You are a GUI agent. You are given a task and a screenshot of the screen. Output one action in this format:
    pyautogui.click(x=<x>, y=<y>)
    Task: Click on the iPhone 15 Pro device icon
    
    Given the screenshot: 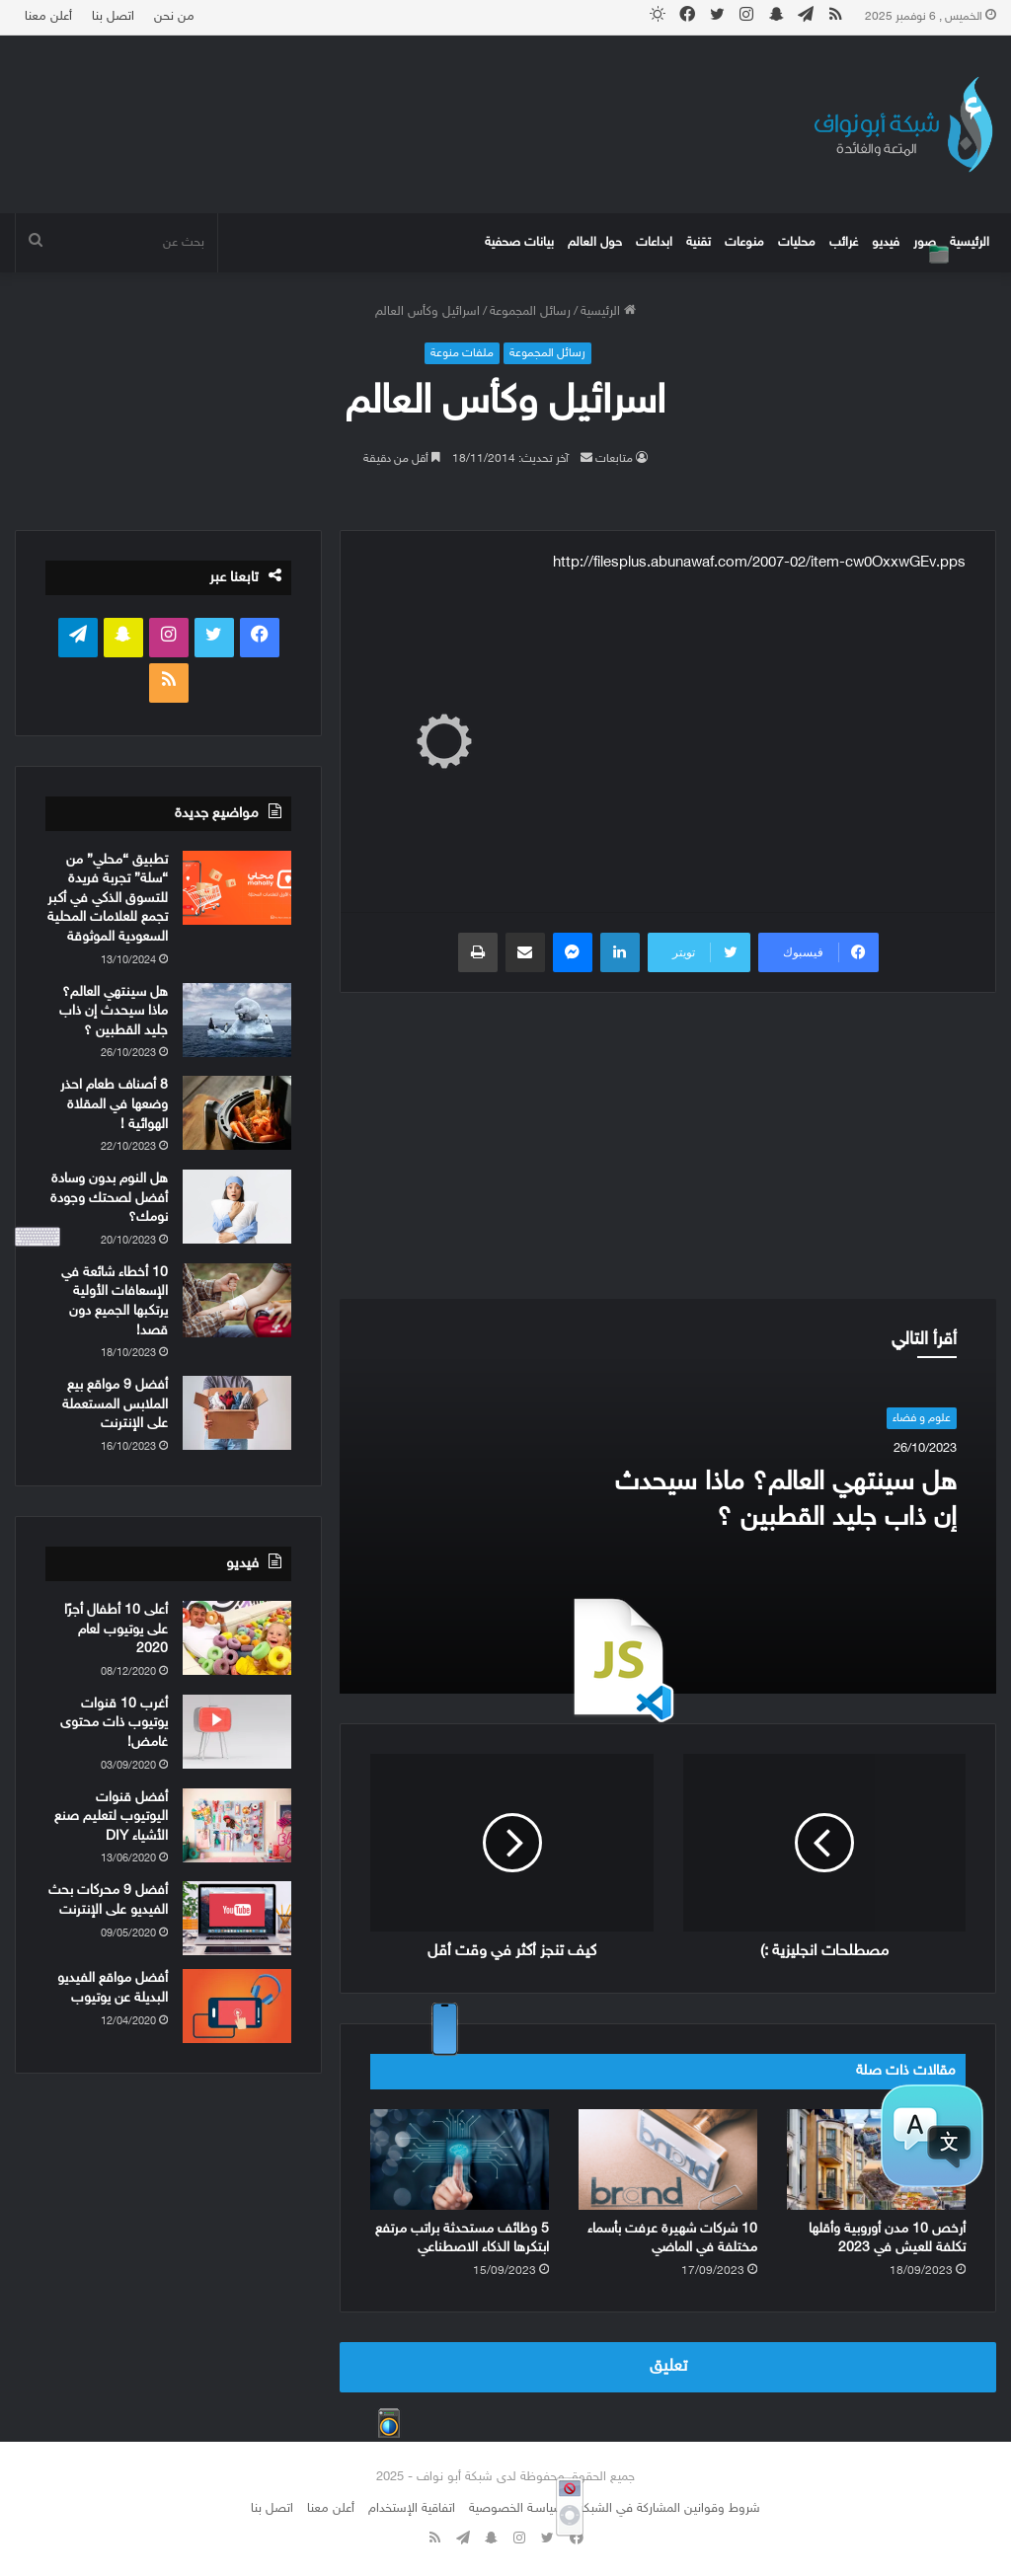 What is the action you would take?
    pyautogui.click(x=444, y=2029)
    